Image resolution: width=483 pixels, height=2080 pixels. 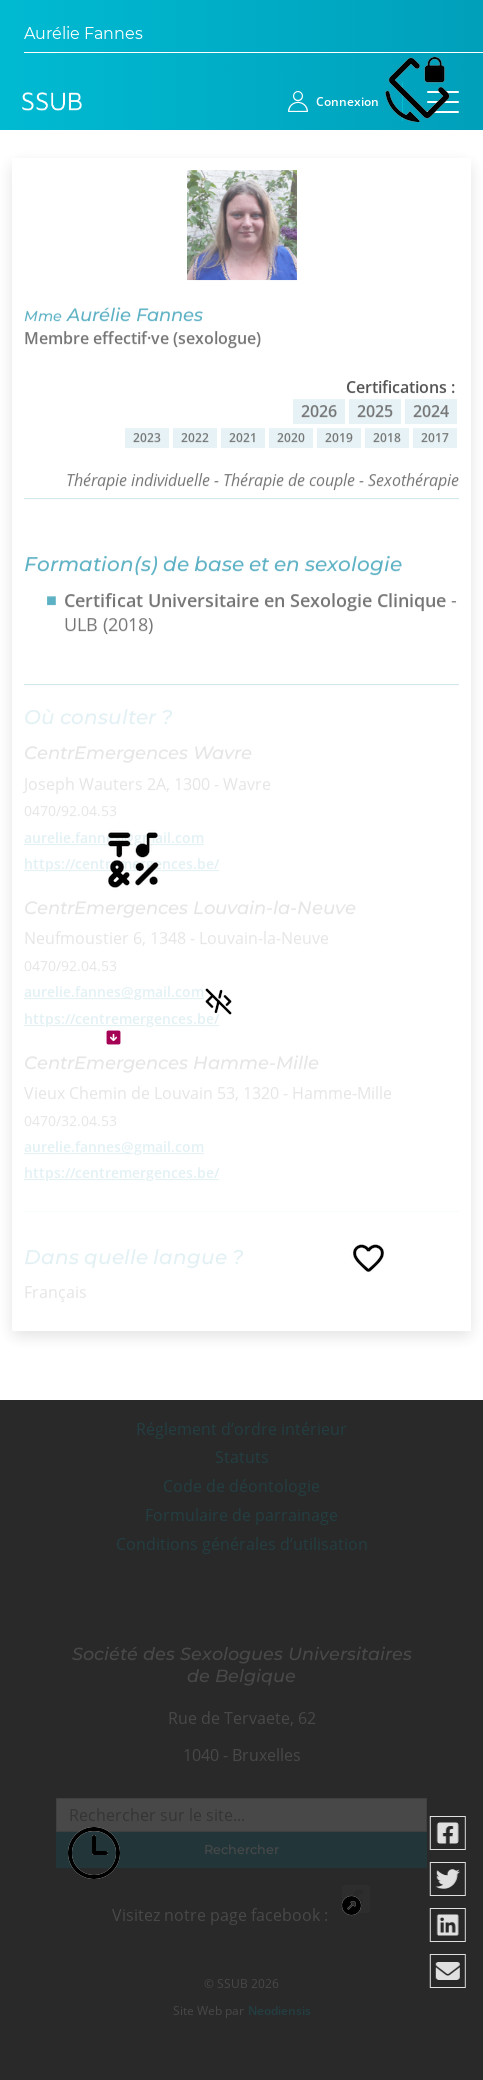 What do you see at coordinates (419, 88) in the screenshot?
I see `lock screen rotation to current orientation` at bounding box center [419, 88].